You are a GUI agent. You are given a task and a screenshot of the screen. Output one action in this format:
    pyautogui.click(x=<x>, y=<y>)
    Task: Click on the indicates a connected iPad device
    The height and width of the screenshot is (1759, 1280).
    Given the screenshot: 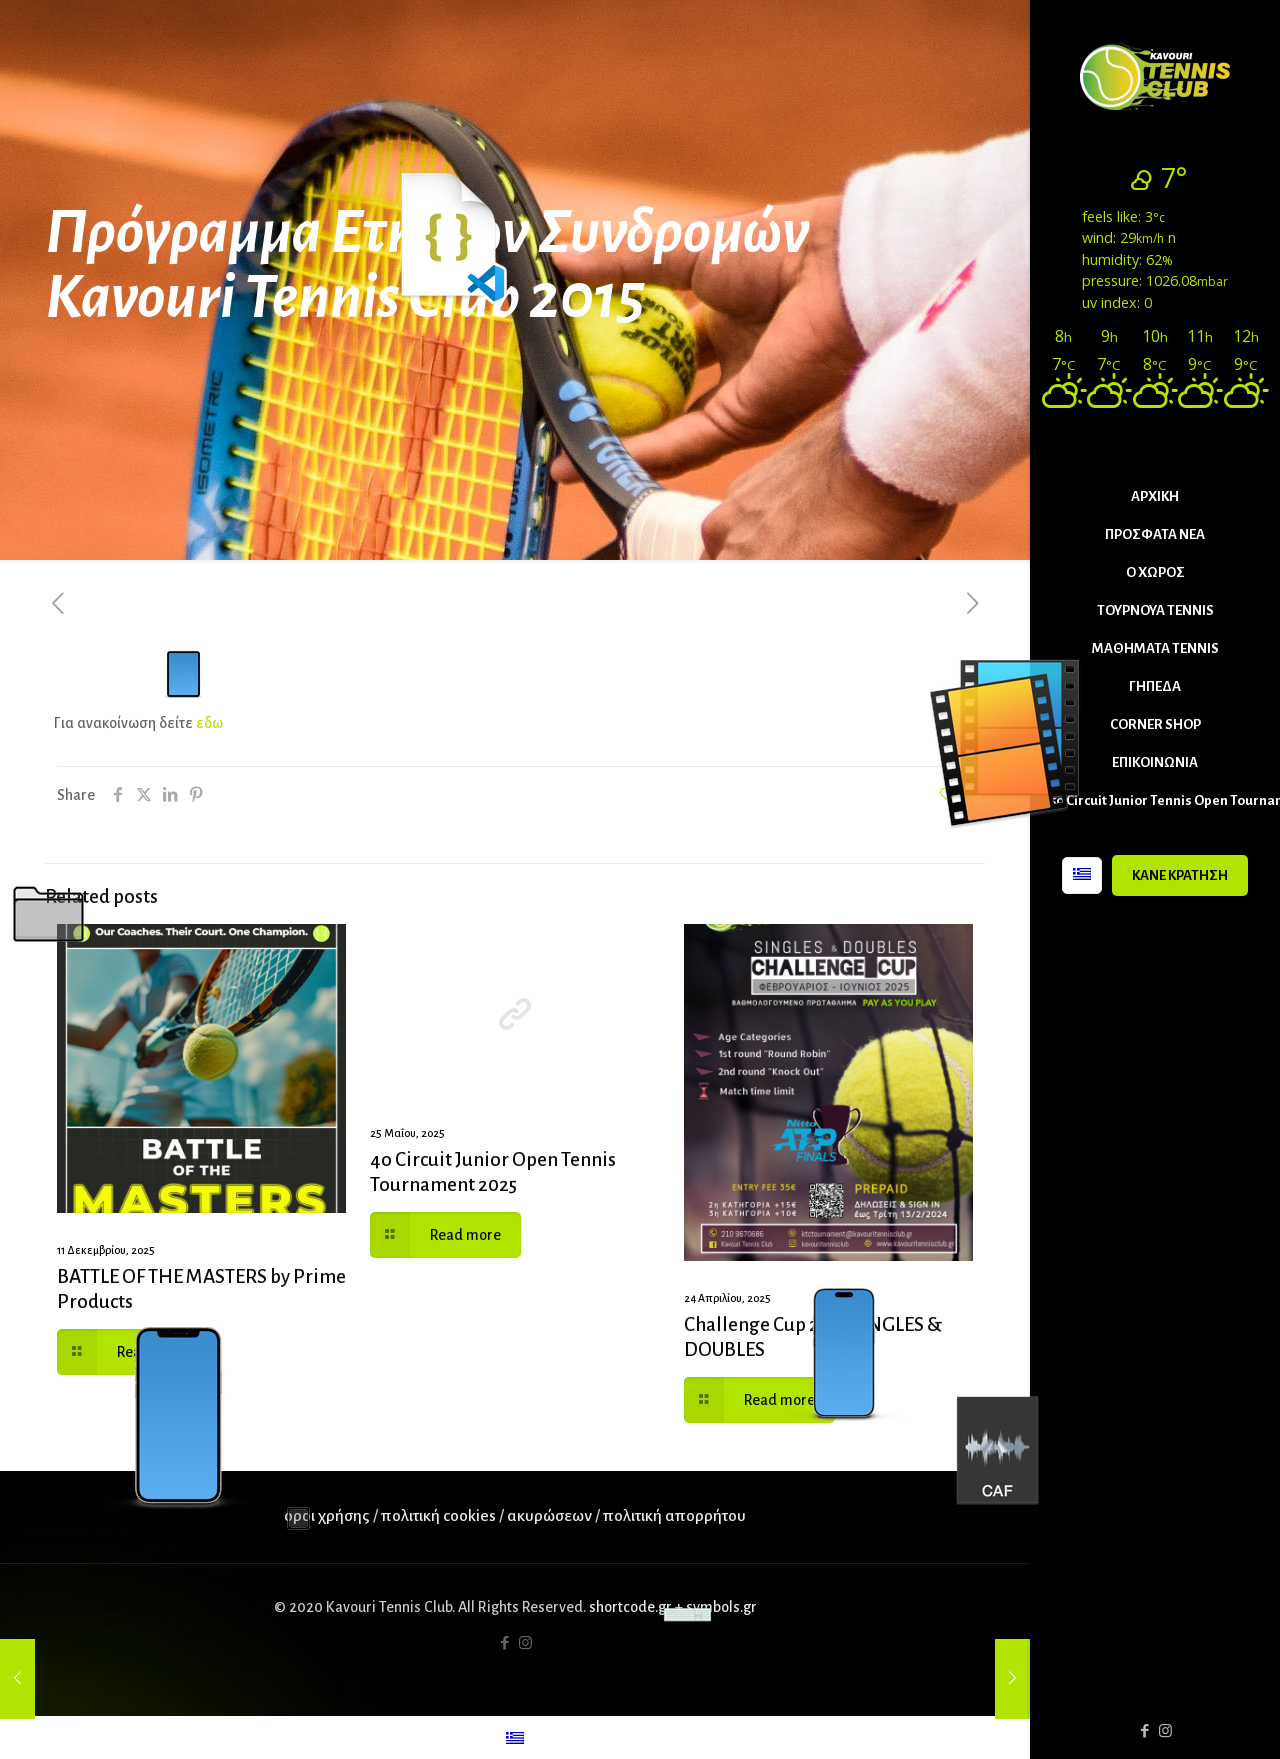 What is the action you would take?
    pyautogui.click(x=183, y=674)
    